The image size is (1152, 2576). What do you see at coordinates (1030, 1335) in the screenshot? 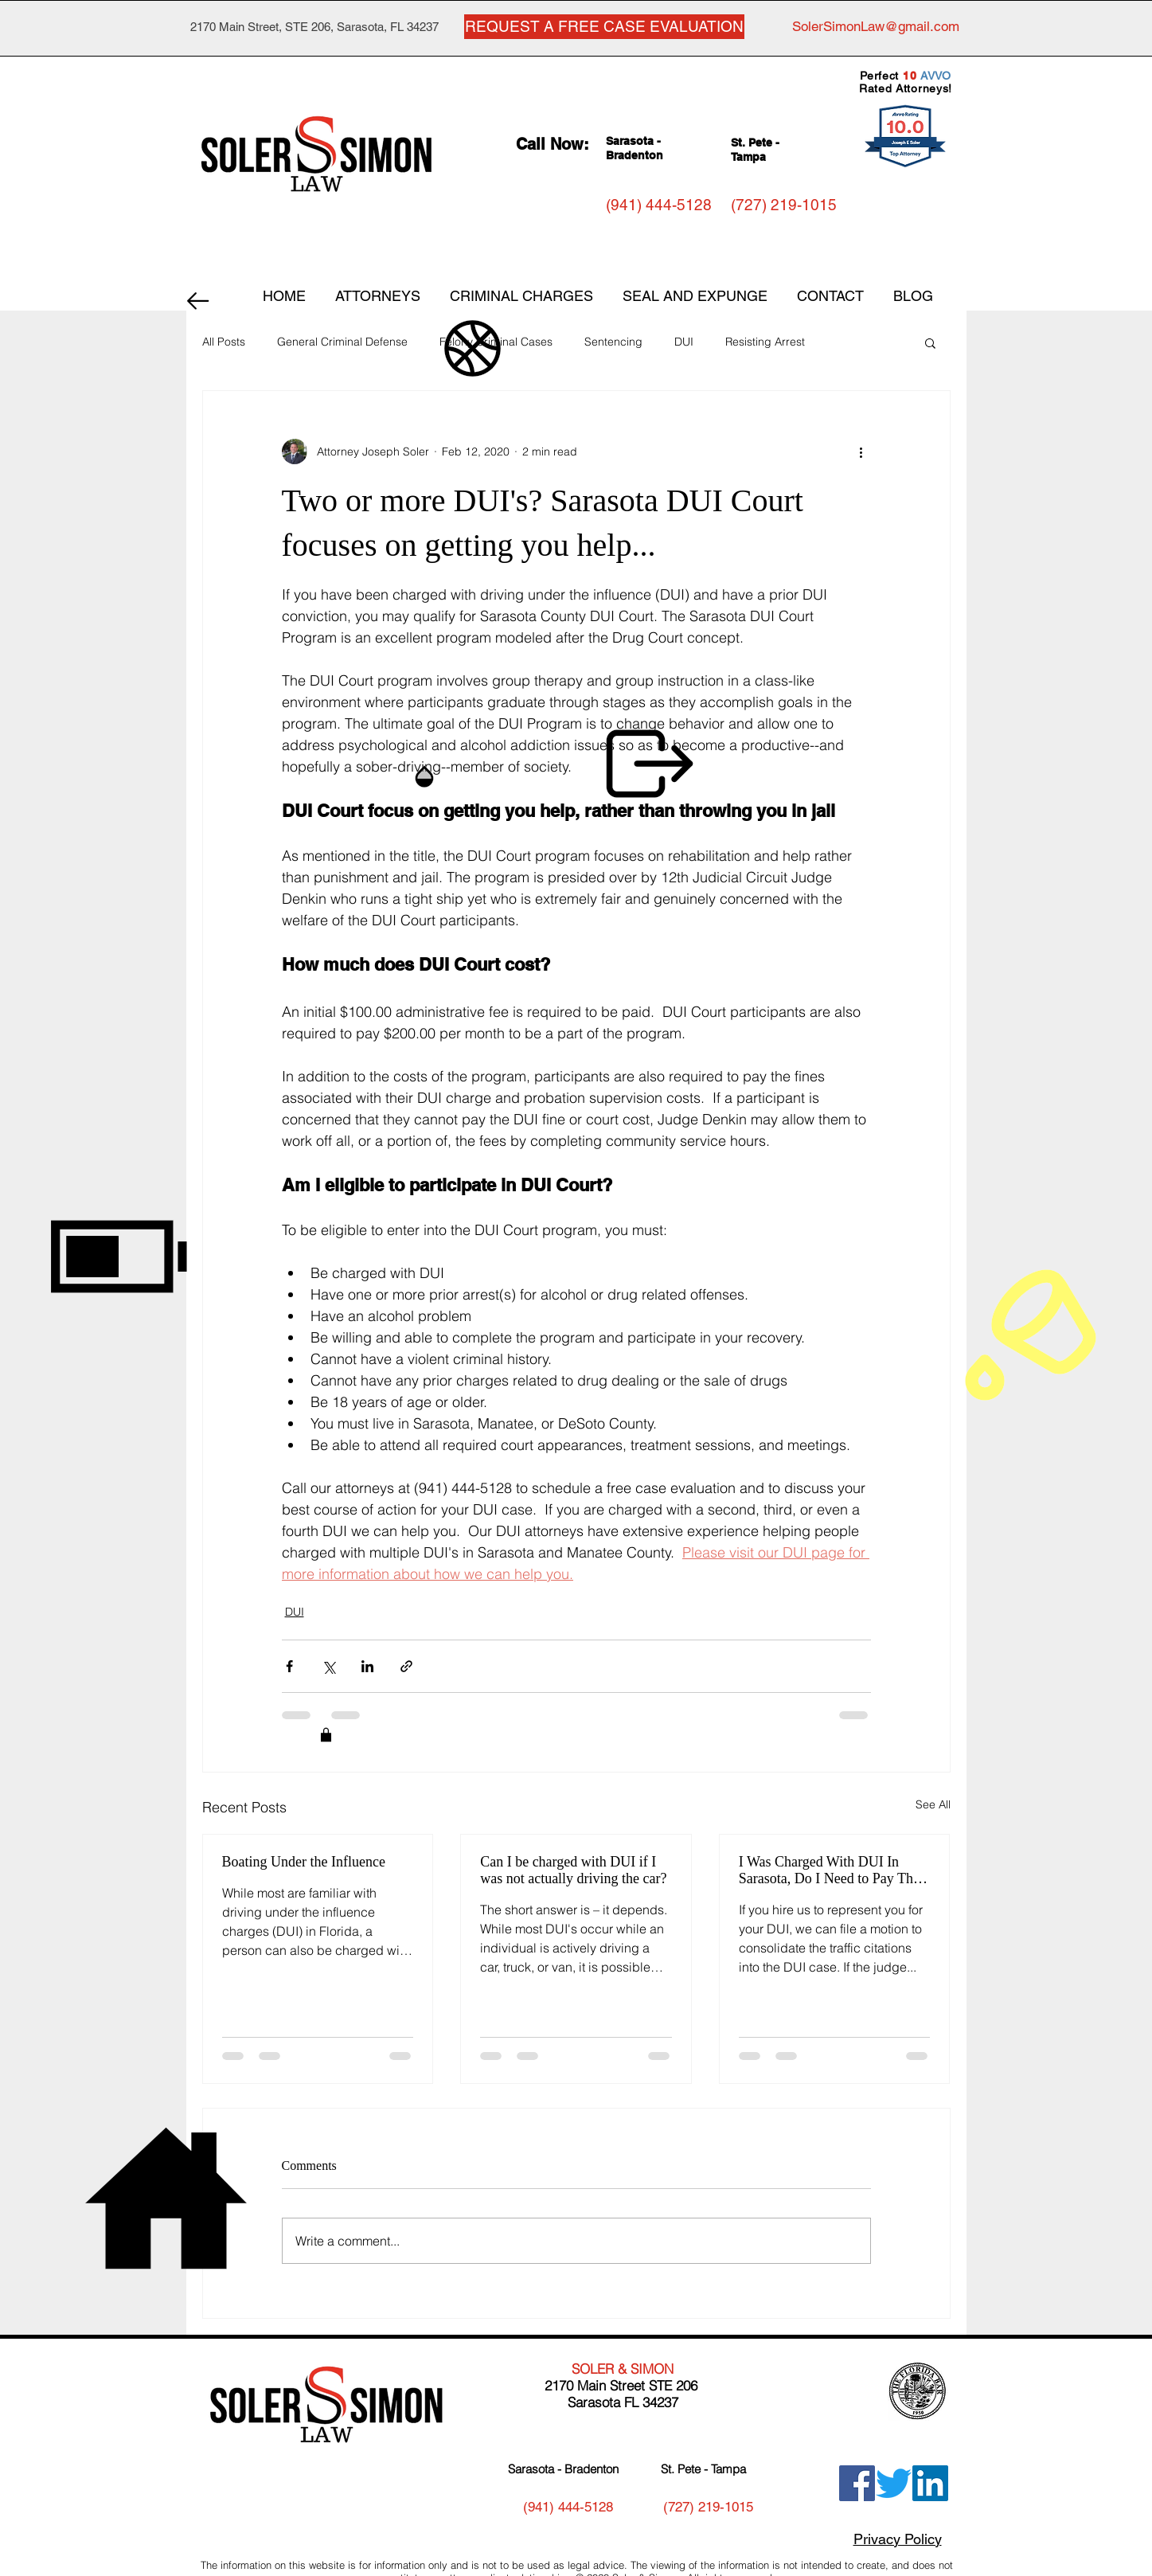
I see `select a fill color` at bounding box center [1030, 1335].